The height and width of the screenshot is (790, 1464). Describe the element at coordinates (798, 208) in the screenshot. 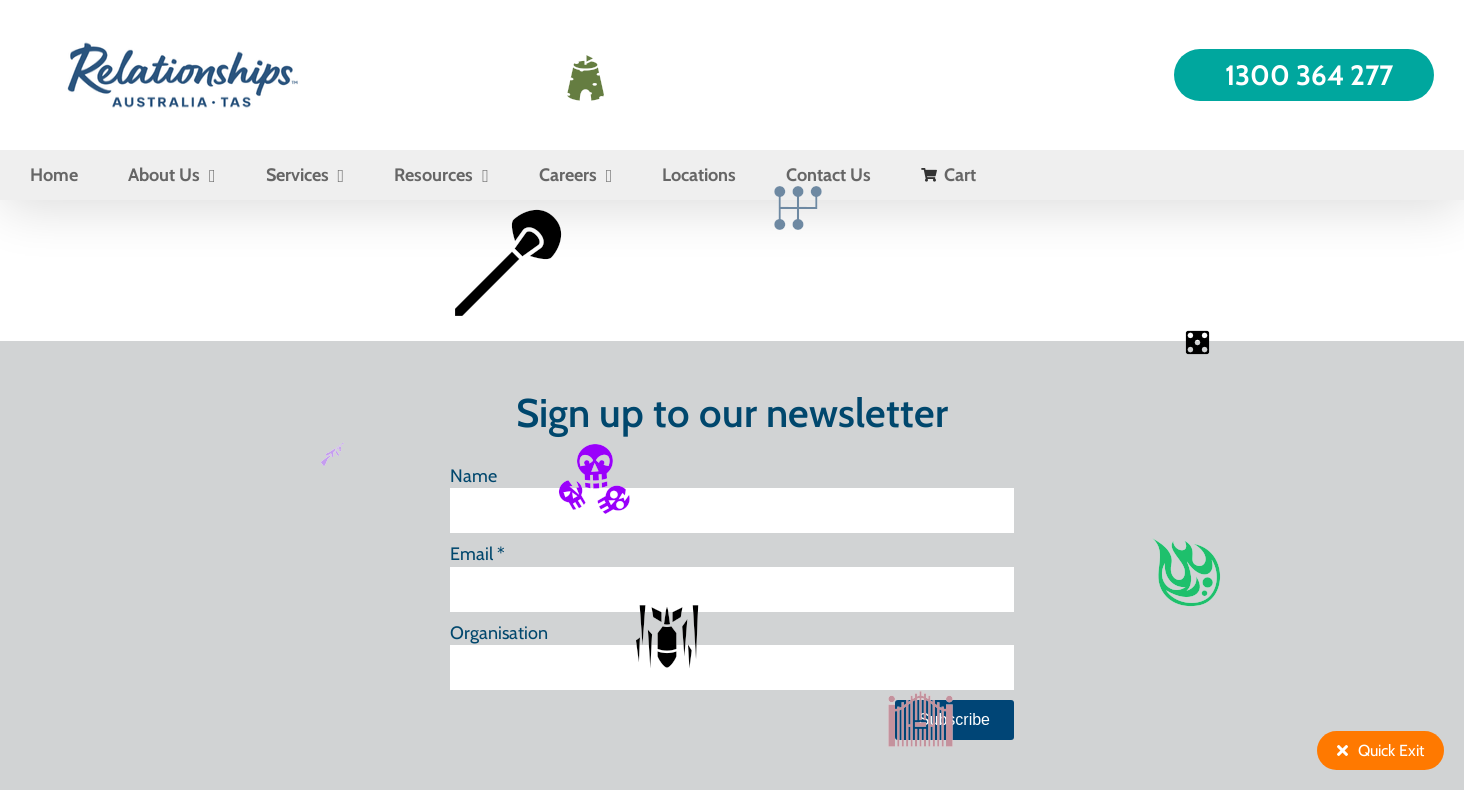

I see `select manual transmission mode` at that location.